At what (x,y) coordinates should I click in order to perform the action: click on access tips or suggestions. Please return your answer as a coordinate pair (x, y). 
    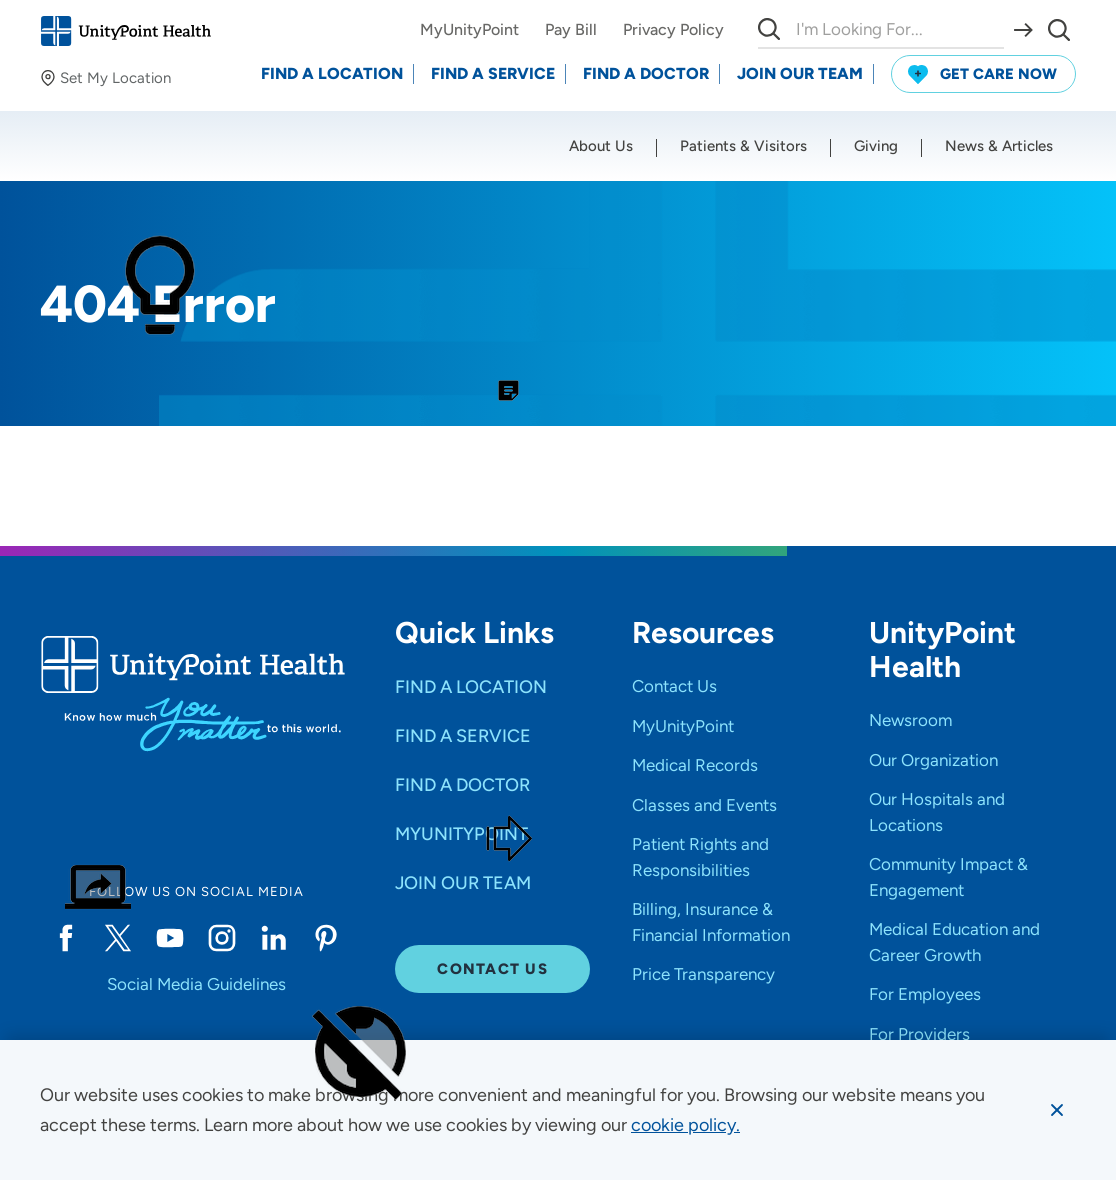
    Looking at the image, I should click on (160, 285).